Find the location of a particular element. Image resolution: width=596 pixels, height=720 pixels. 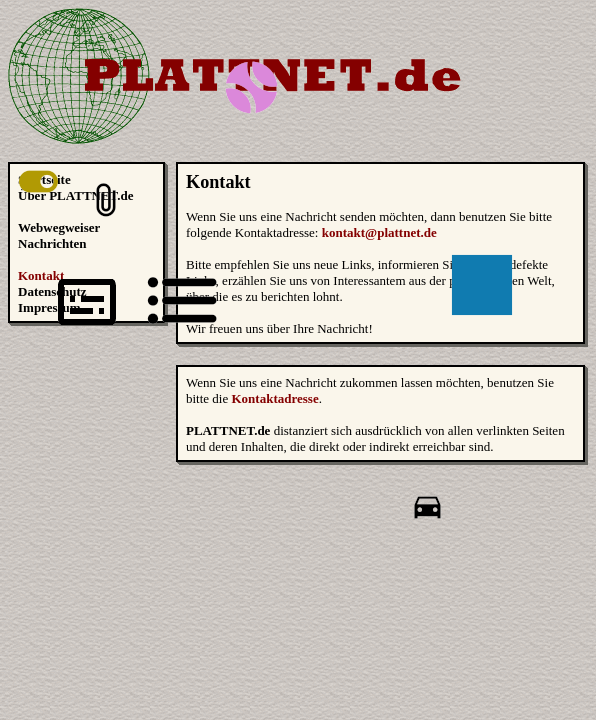

access tennis or sports-related features is located at coordinates (251, 87).